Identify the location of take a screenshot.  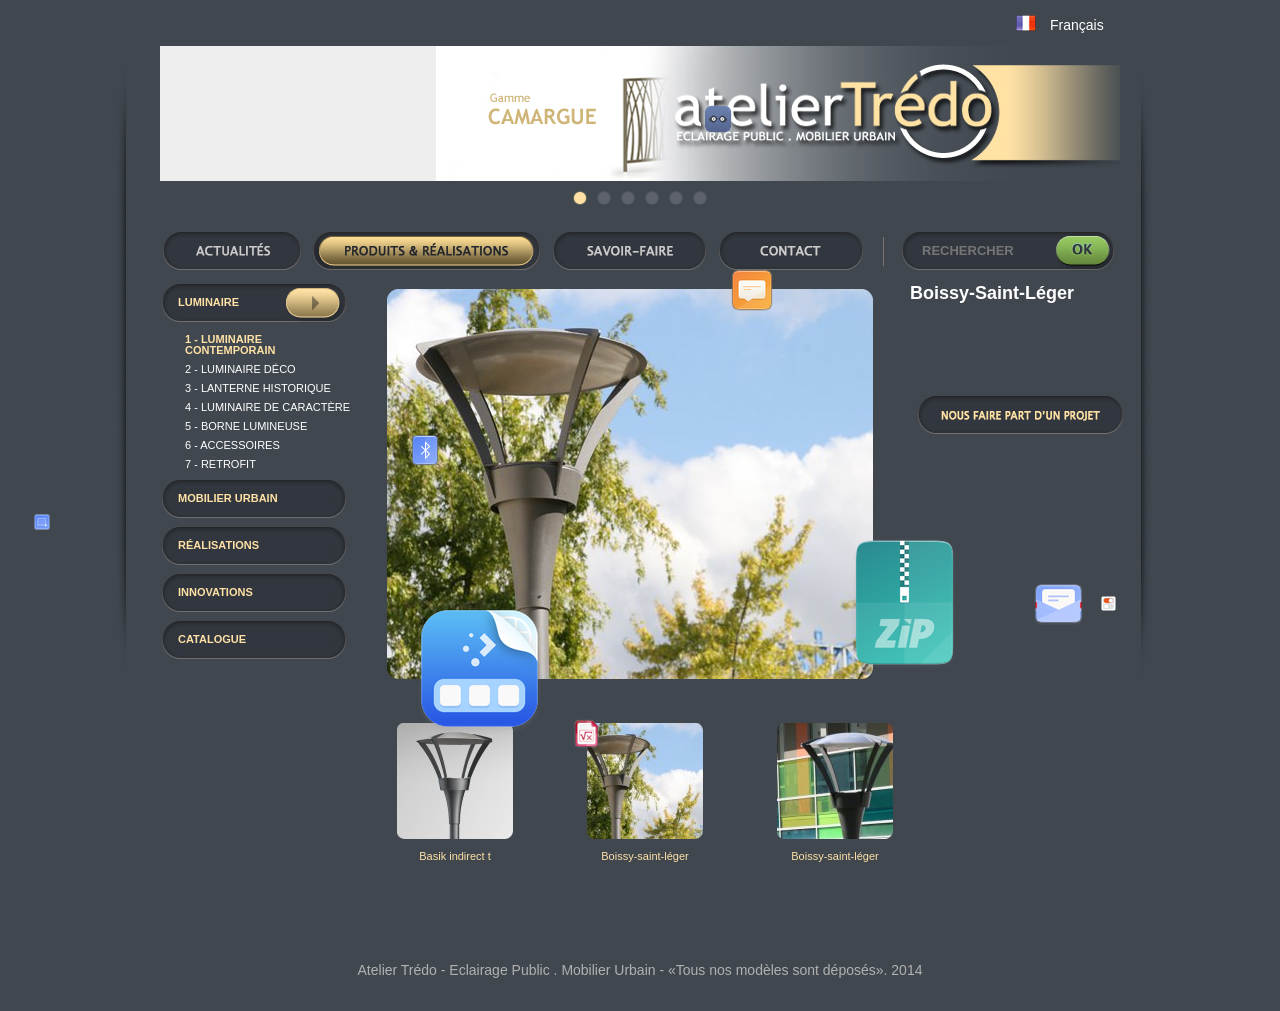
(42, 522).